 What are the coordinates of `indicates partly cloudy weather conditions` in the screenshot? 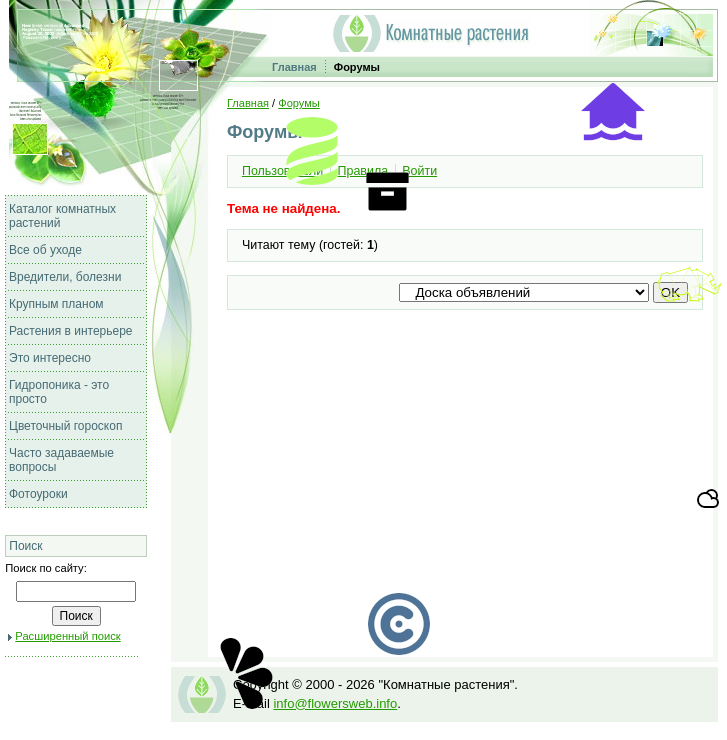 It's located at (708, 499).